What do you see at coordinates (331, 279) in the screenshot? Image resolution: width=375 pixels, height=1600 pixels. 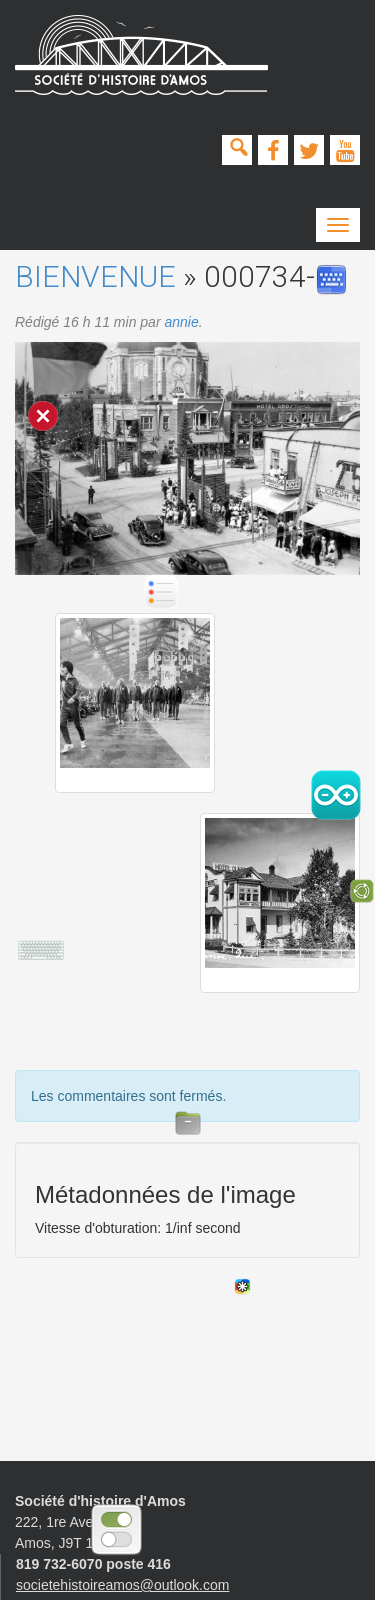 I see `access keyboard and input device settings` at bounding box center [331, 279].